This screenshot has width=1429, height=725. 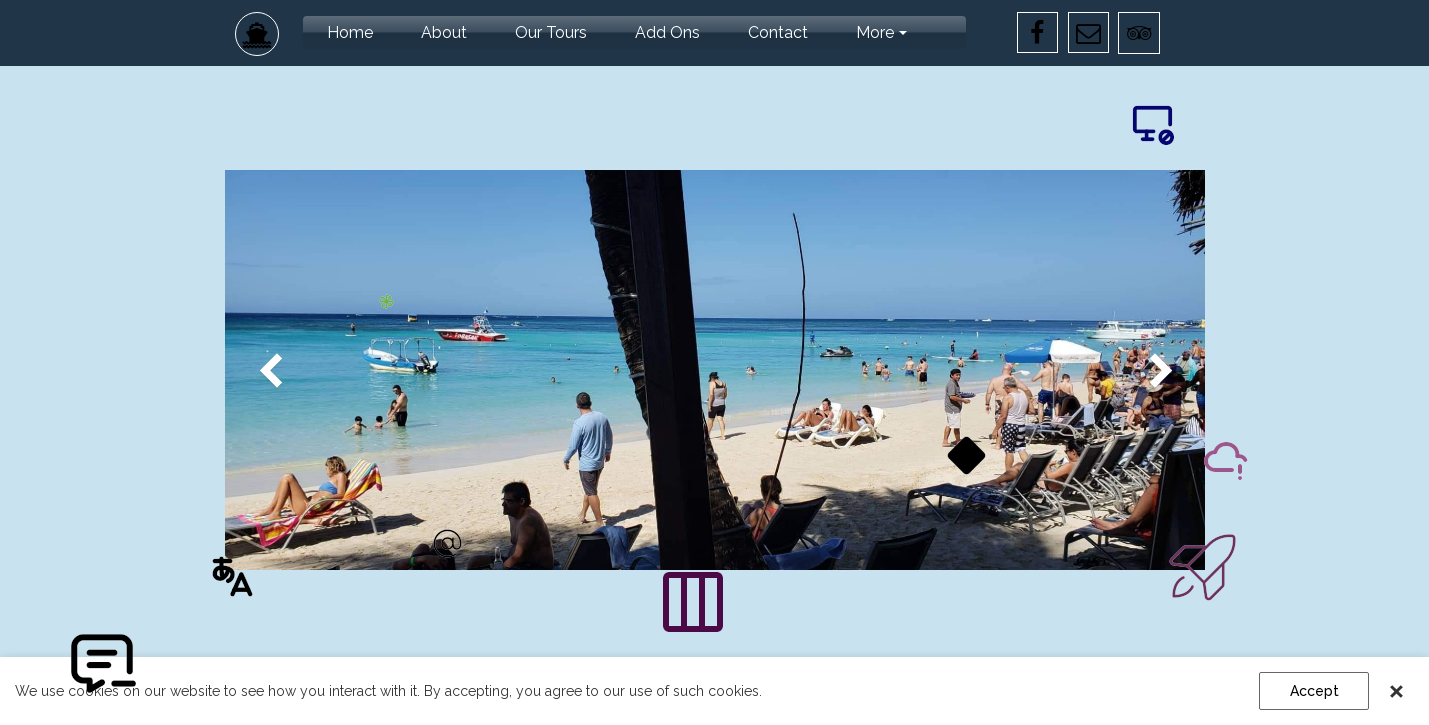 What do you see at coordinates (693, 602) in the screenshot?
I see `switch to three-column layout` at bounding box center [693, 602].